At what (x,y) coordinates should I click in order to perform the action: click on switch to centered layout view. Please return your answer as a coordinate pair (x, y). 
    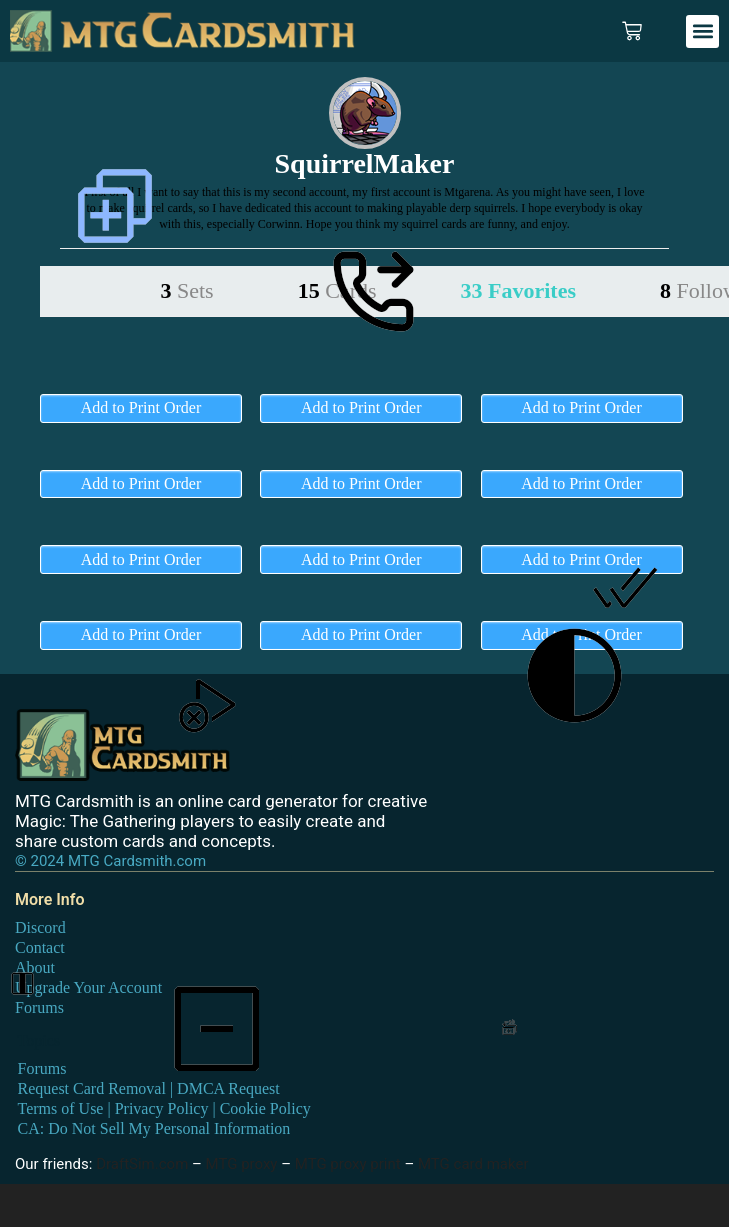
    Looking at the image, I should click on (22, 983).